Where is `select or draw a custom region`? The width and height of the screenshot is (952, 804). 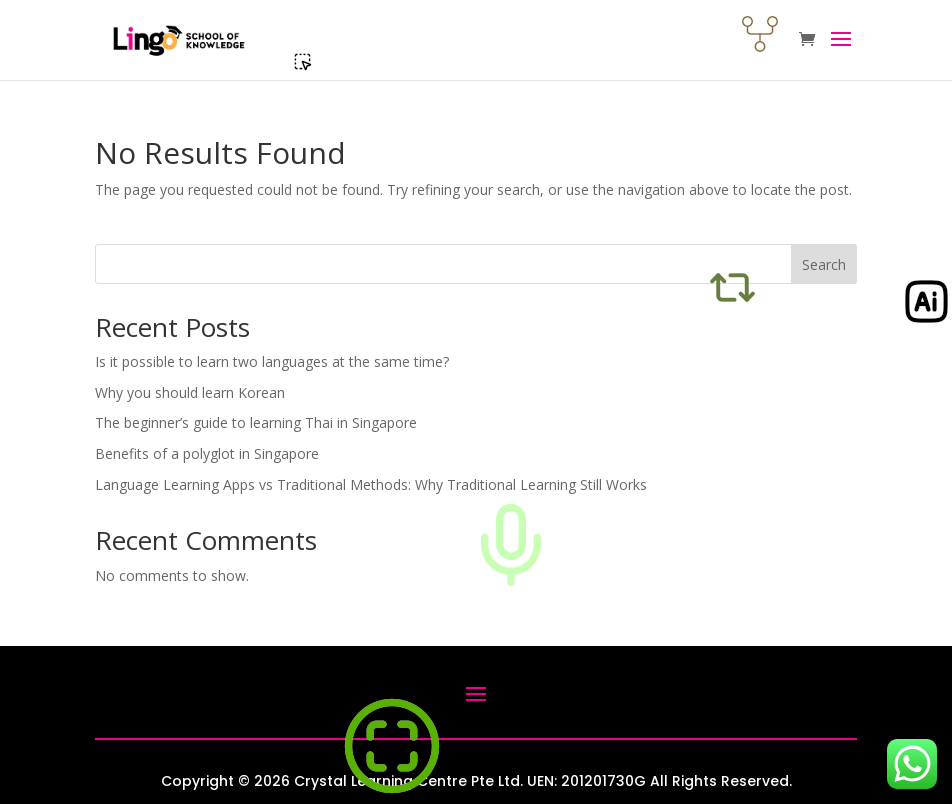
select or draw a custom region is located at coordinates (302, 61).